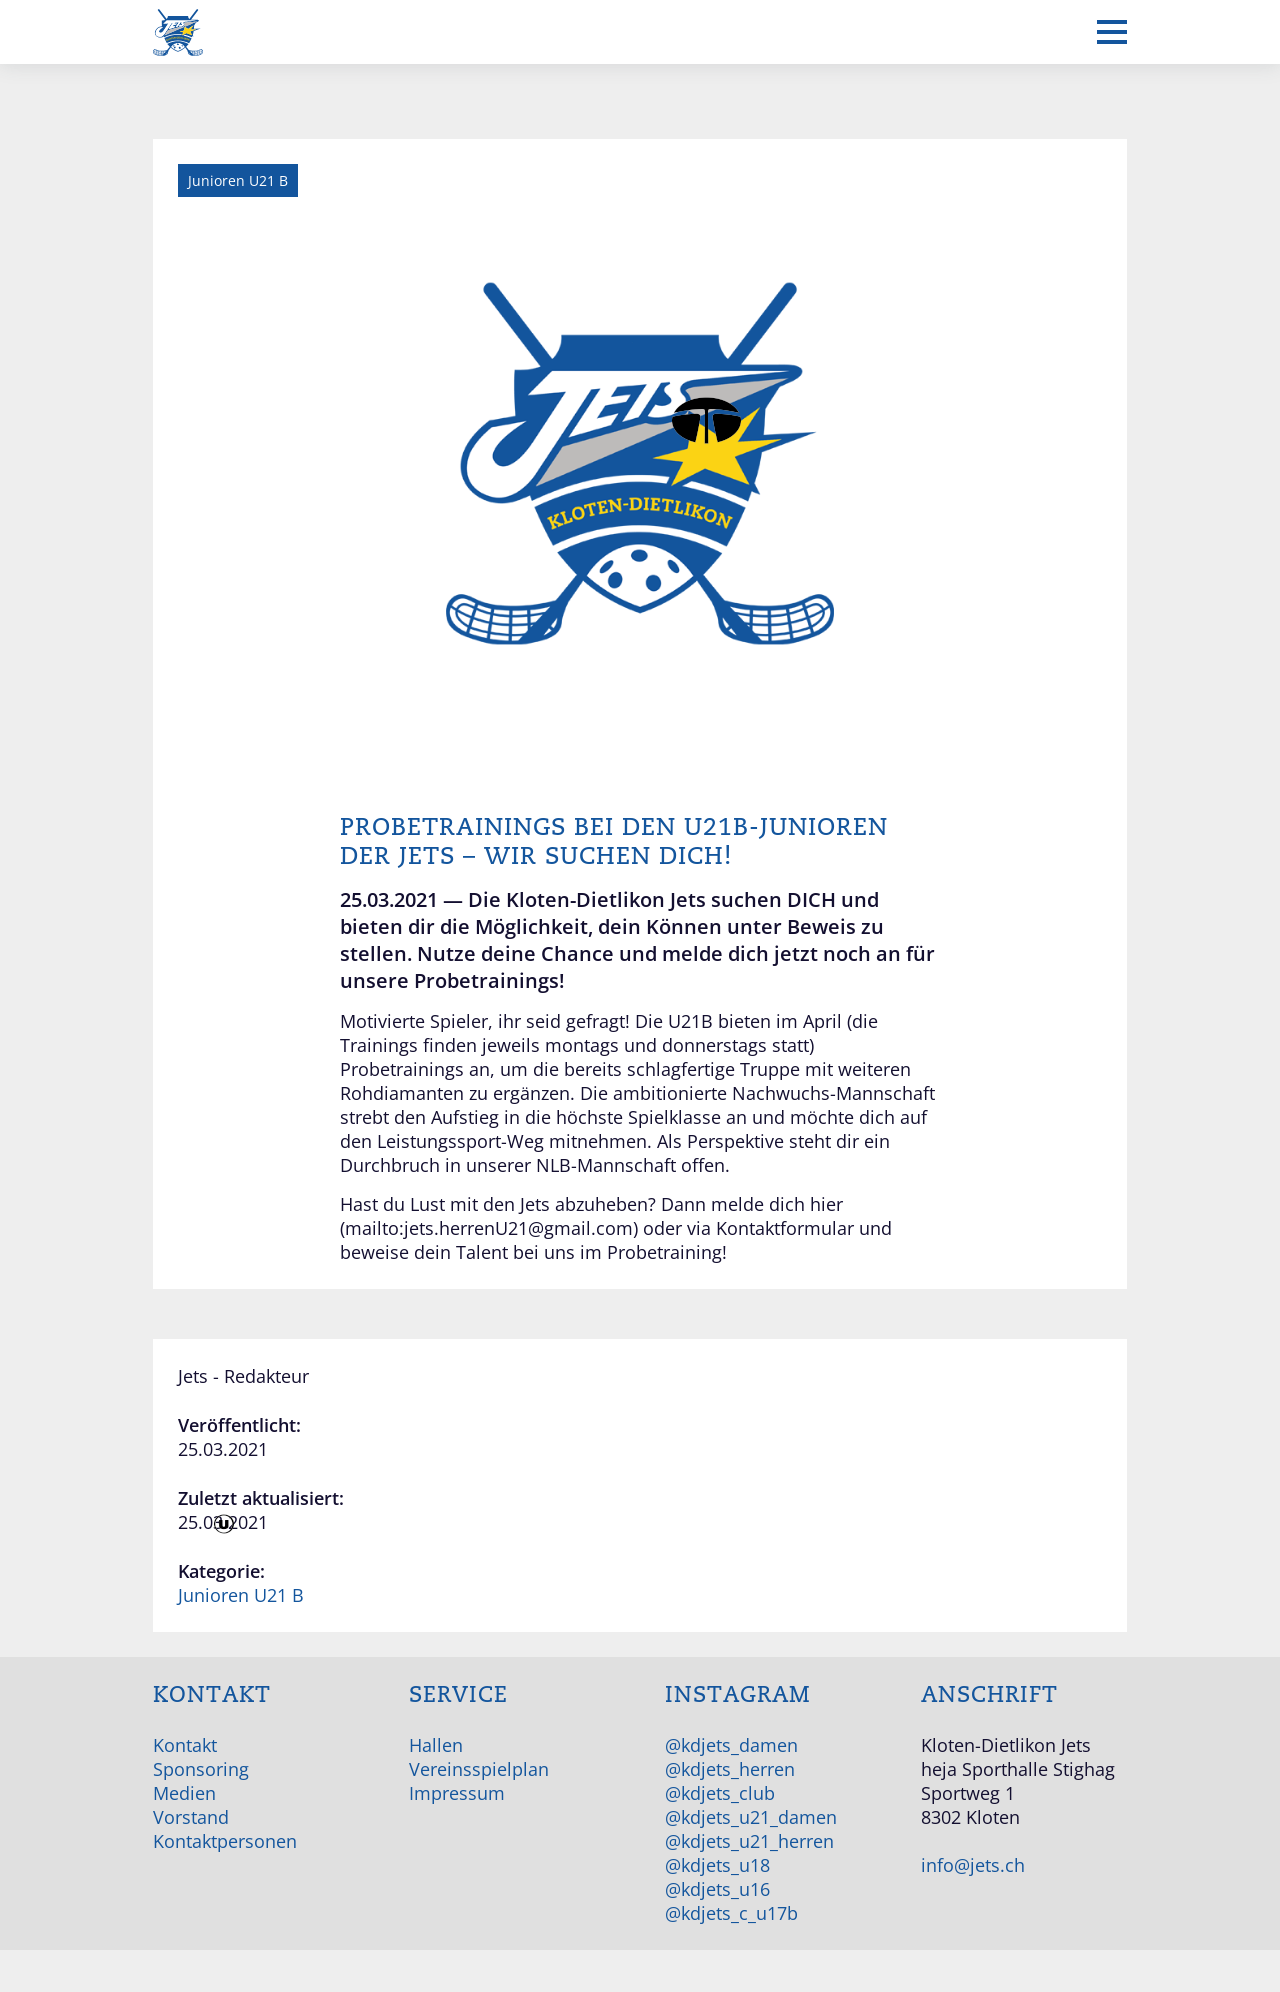  What do you see at coordinates (706, 420) in the screenshot?
I see `tata group company logo` at bounding box center [706, 420].